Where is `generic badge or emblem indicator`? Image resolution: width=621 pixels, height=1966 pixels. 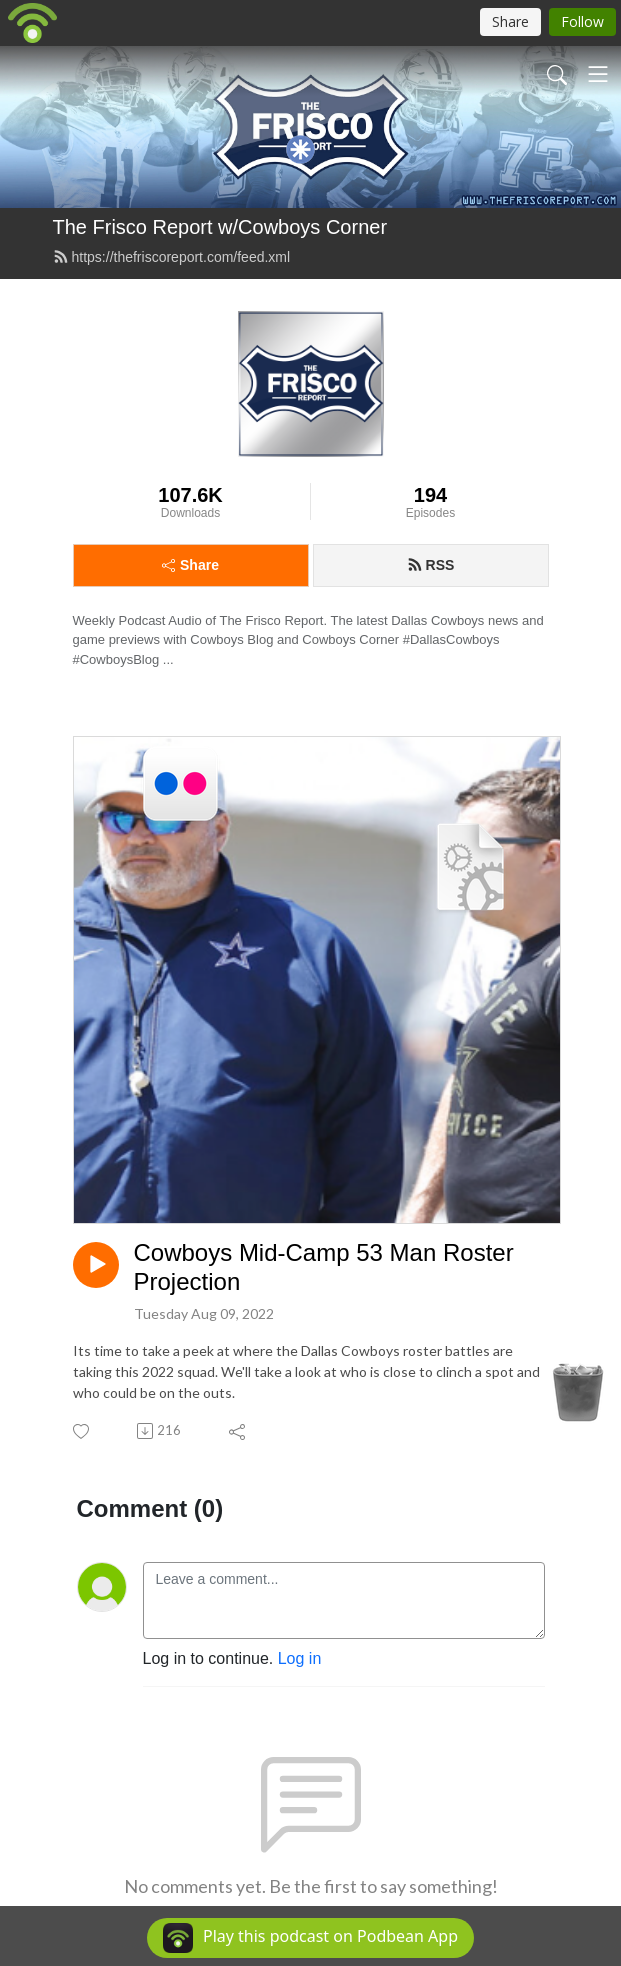
generic badge or emblem indicator is located at coordinates (300, 149).